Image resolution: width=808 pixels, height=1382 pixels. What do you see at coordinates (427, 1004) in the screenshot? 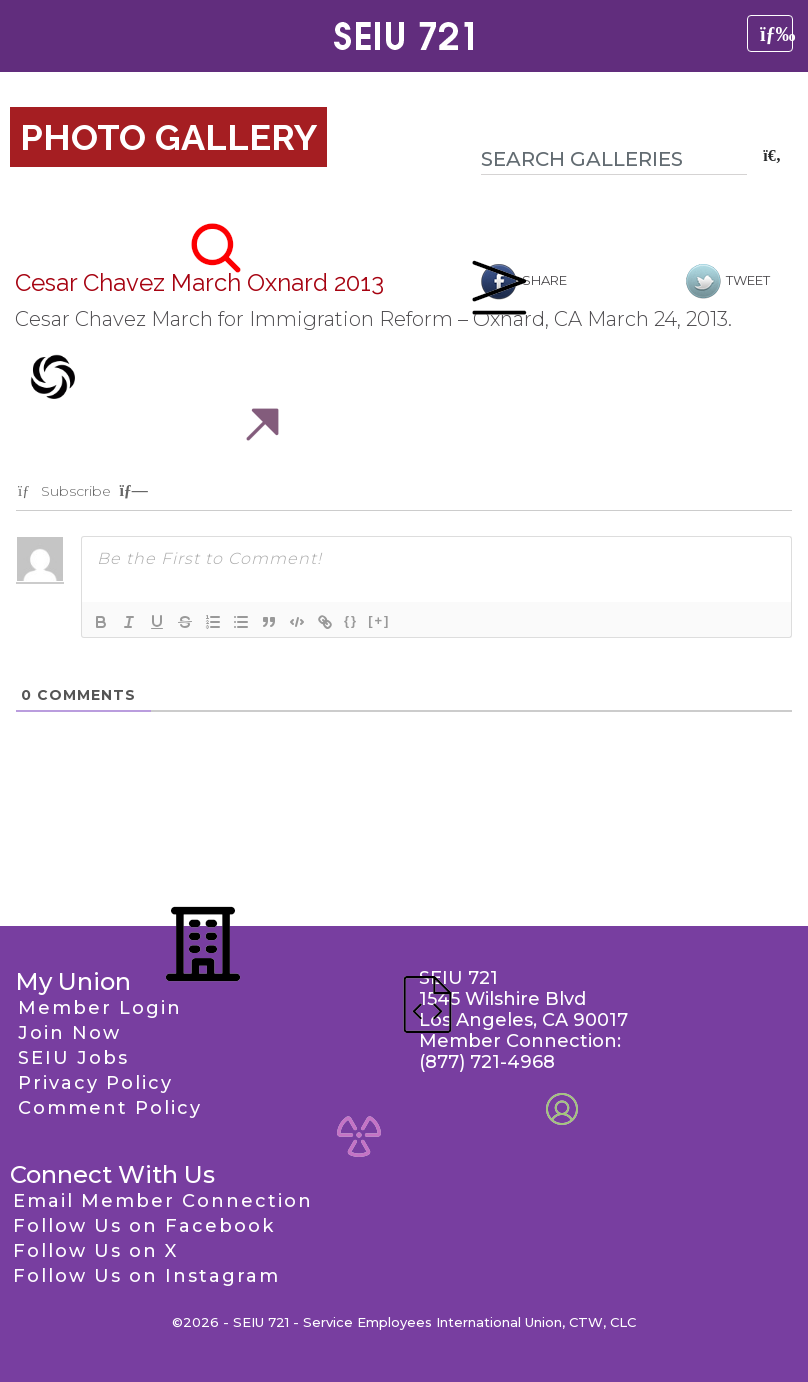
I see `view source code file` at bounding box center [427, 1004].